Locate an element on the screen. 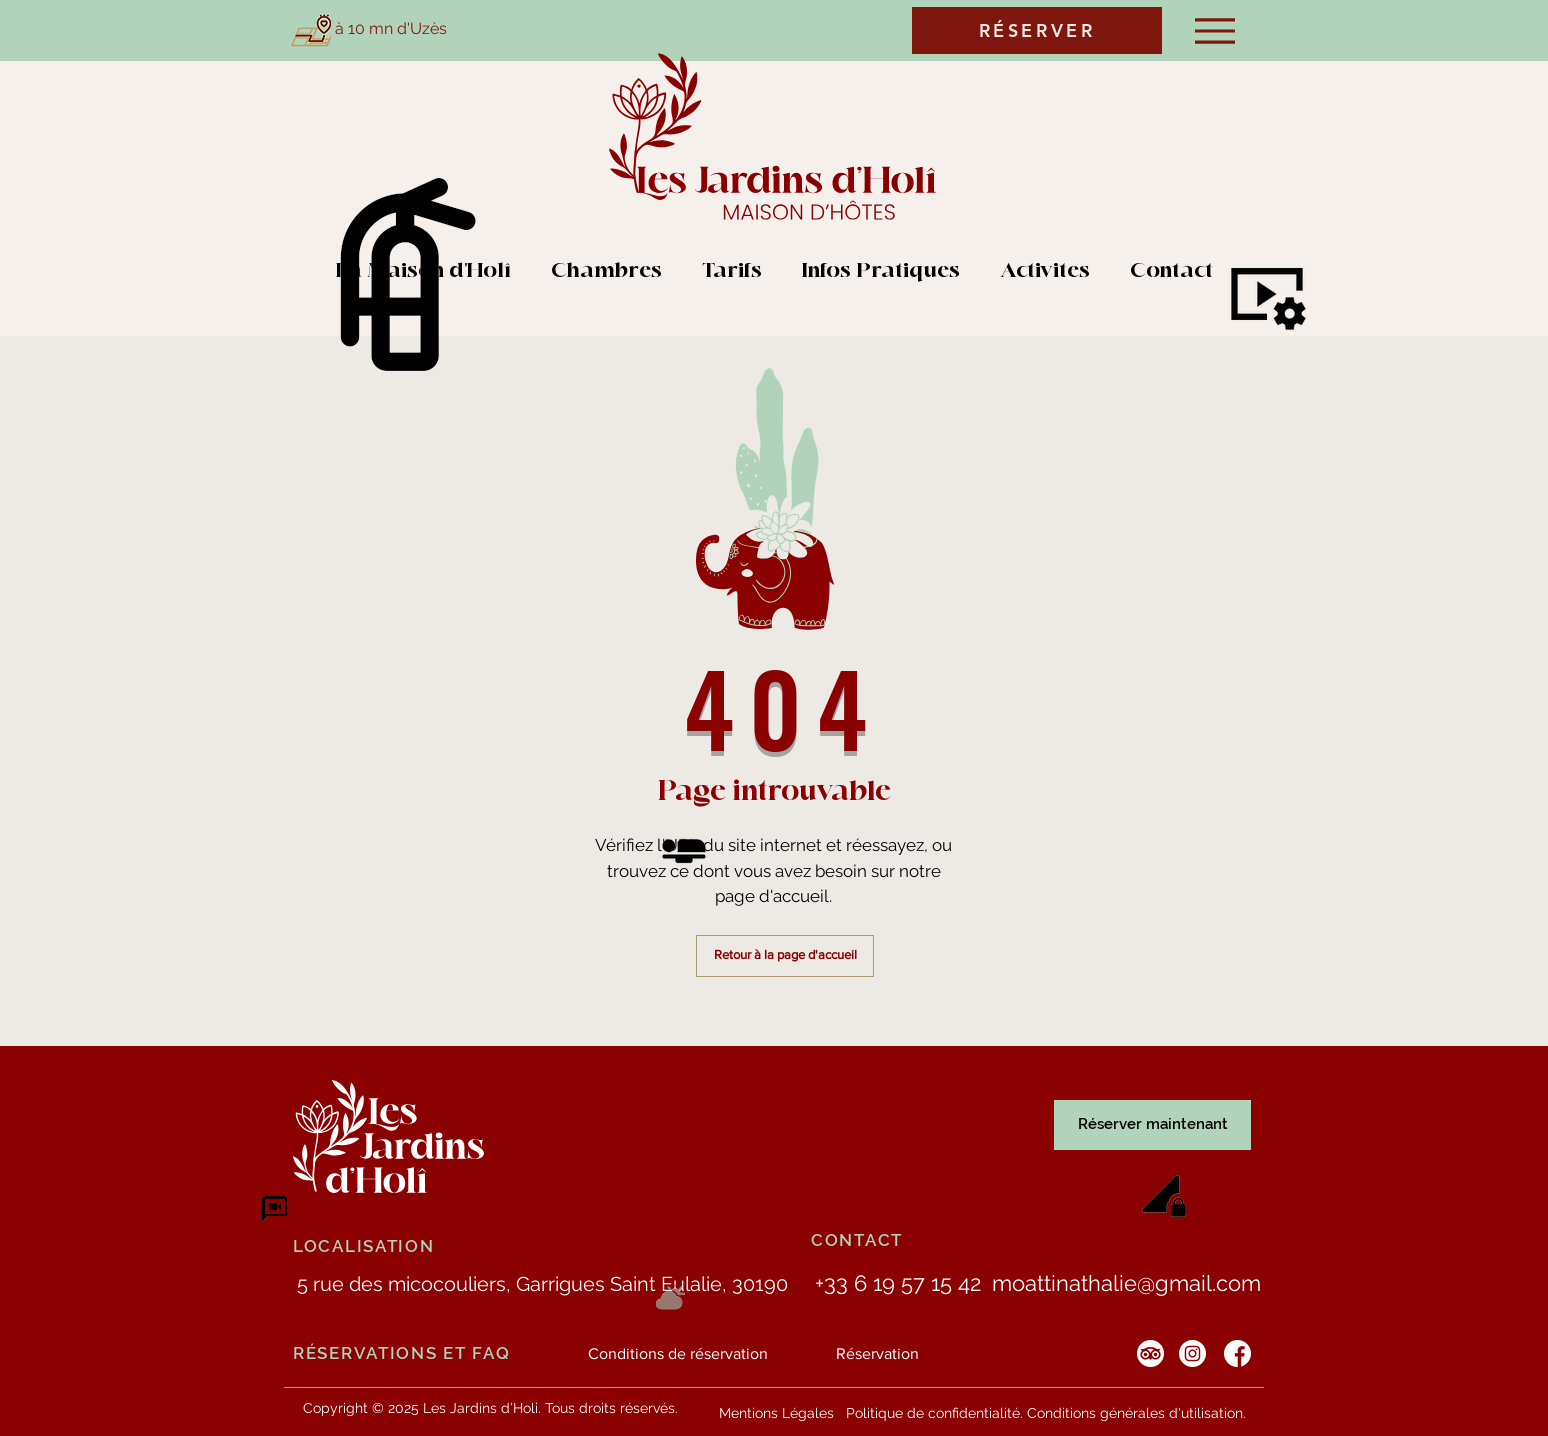 This screenshot has height=1436, width=1548. start a video chat conversation is located at coordinates (275, 1209).